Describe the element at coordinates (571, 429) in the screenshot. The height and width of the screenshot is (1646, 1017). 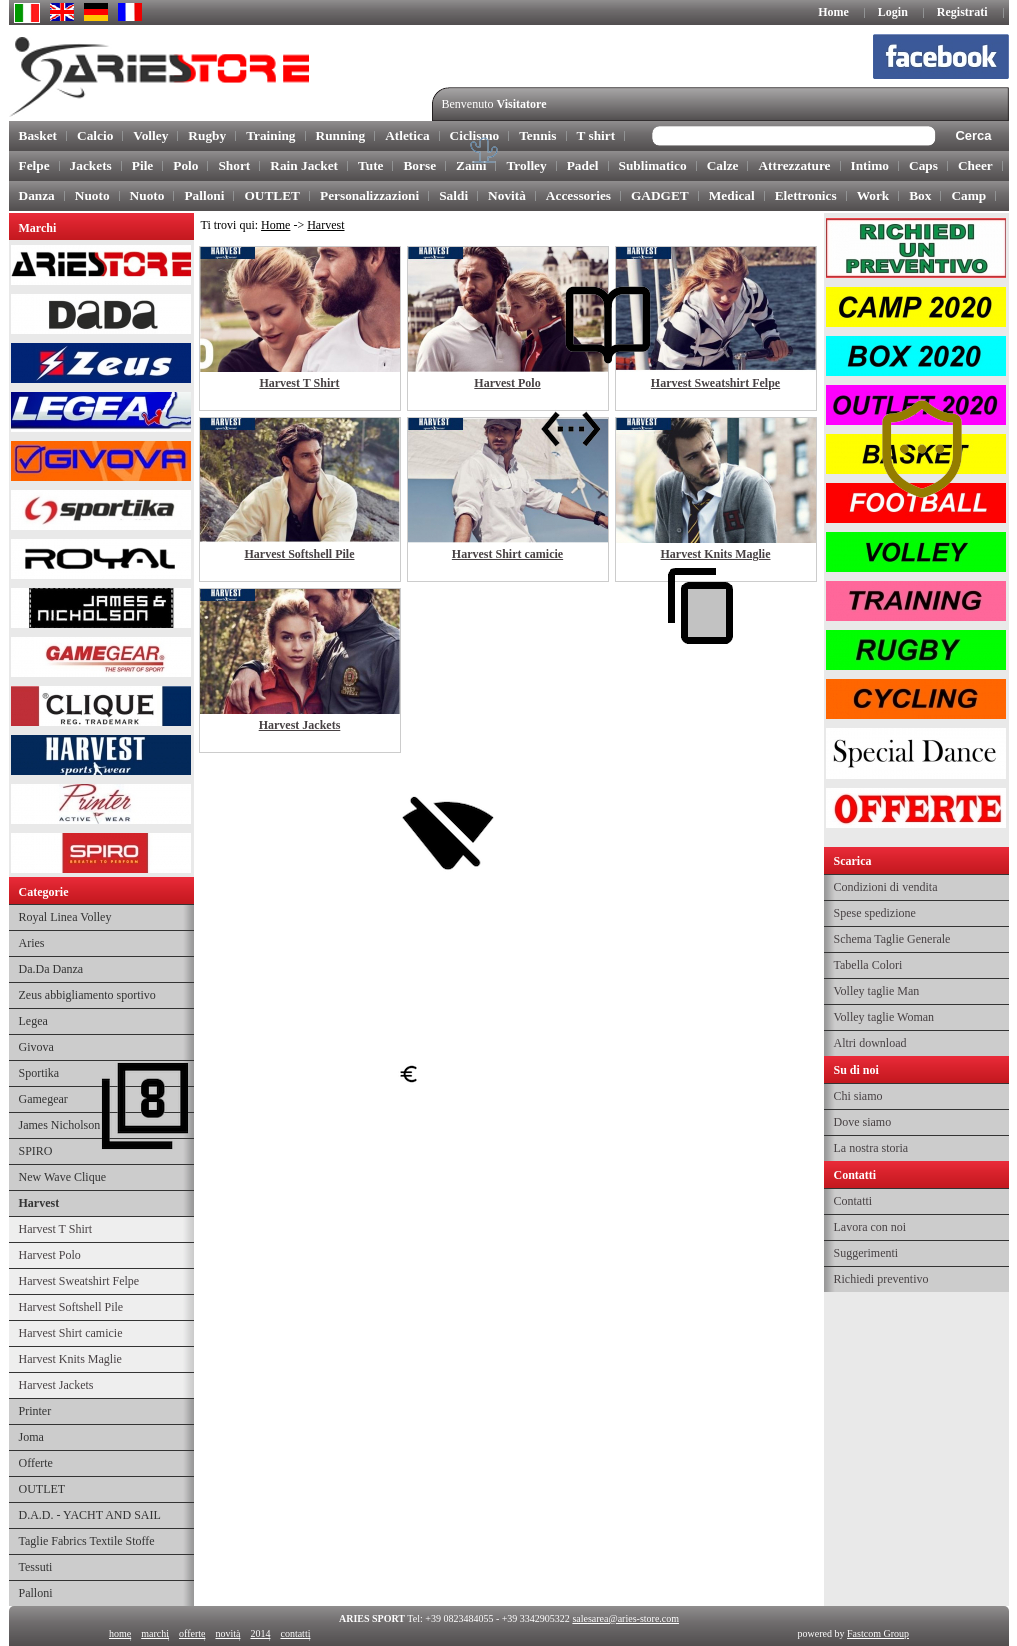
I see `access ethernet or wired network settings` at that location.